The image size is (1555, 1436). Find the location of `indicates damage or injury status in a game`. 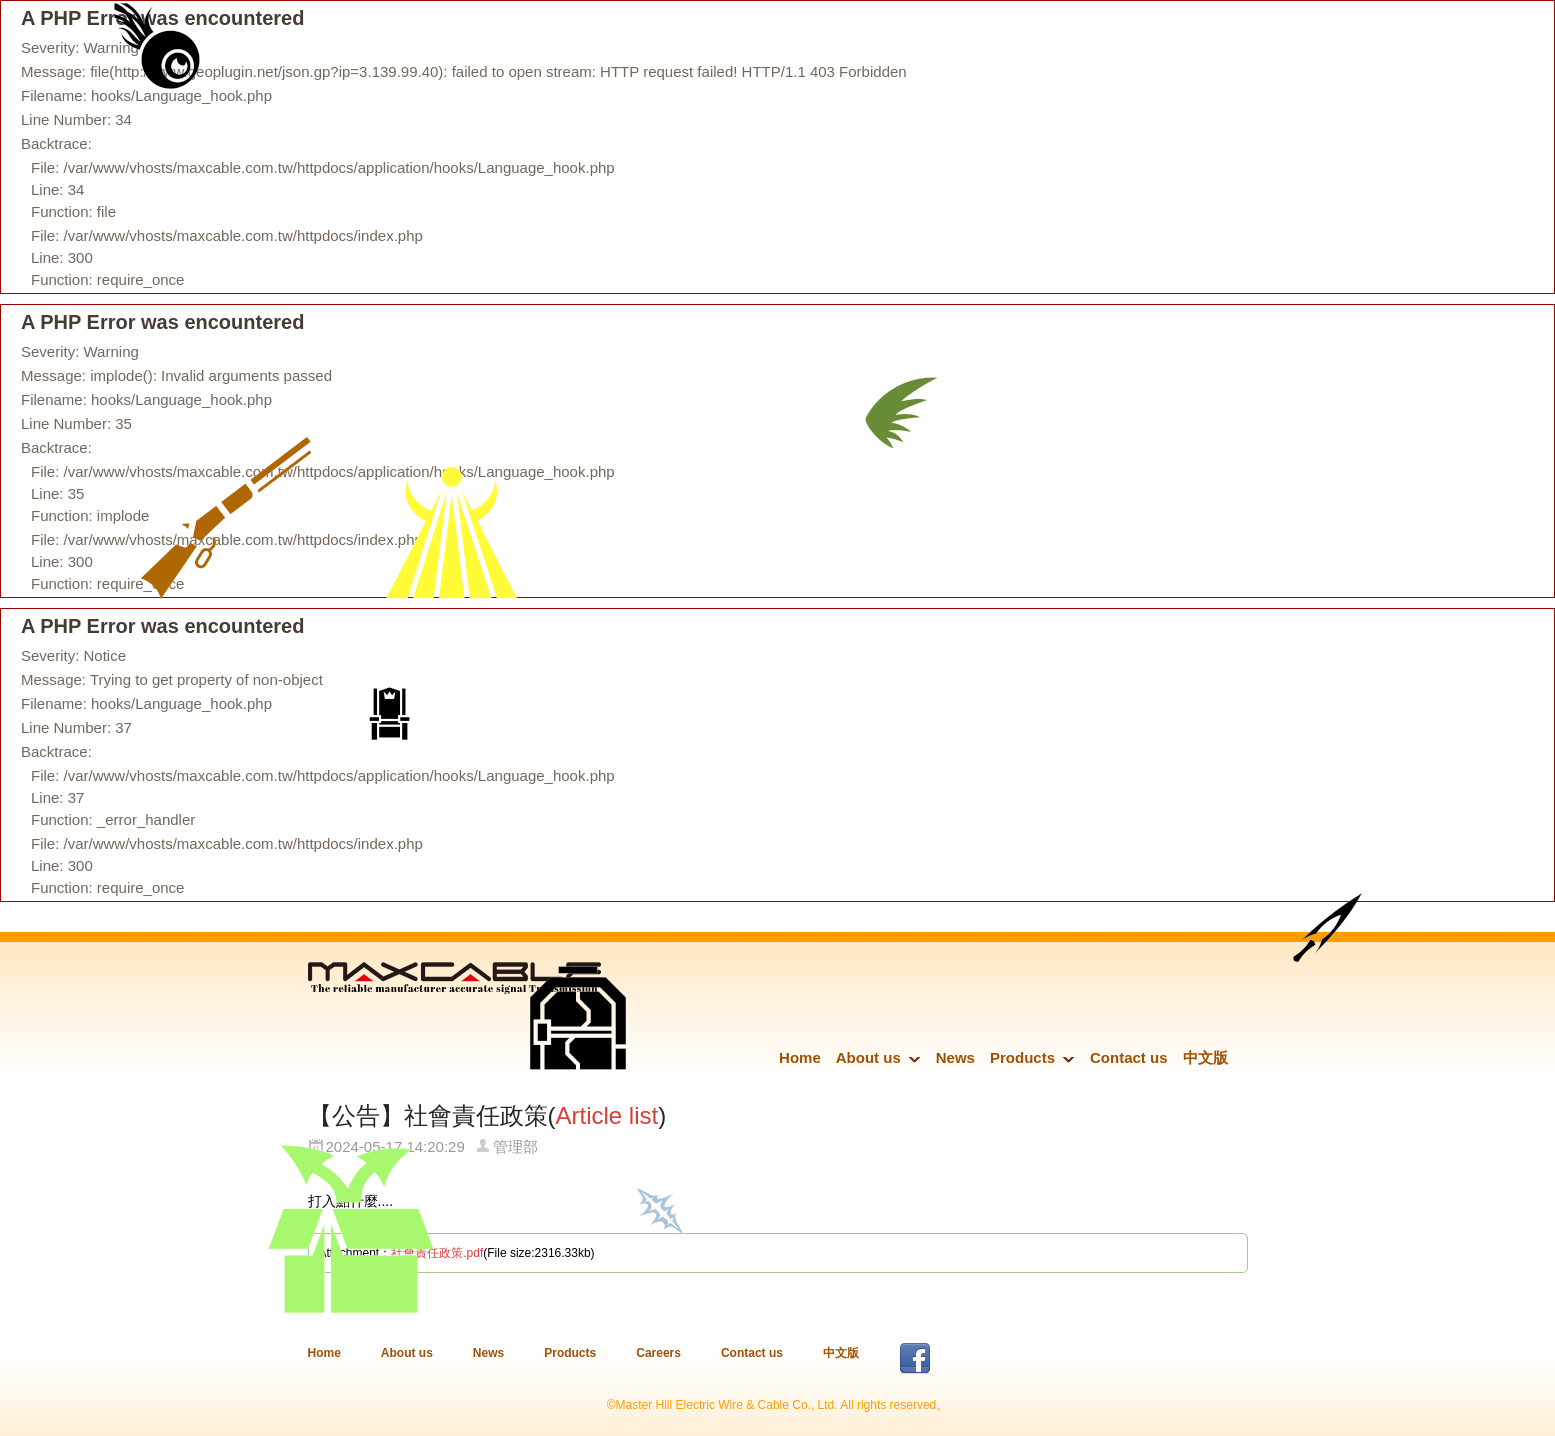

indicates damage or injury status in a game is located at coordinates (660, 1211).